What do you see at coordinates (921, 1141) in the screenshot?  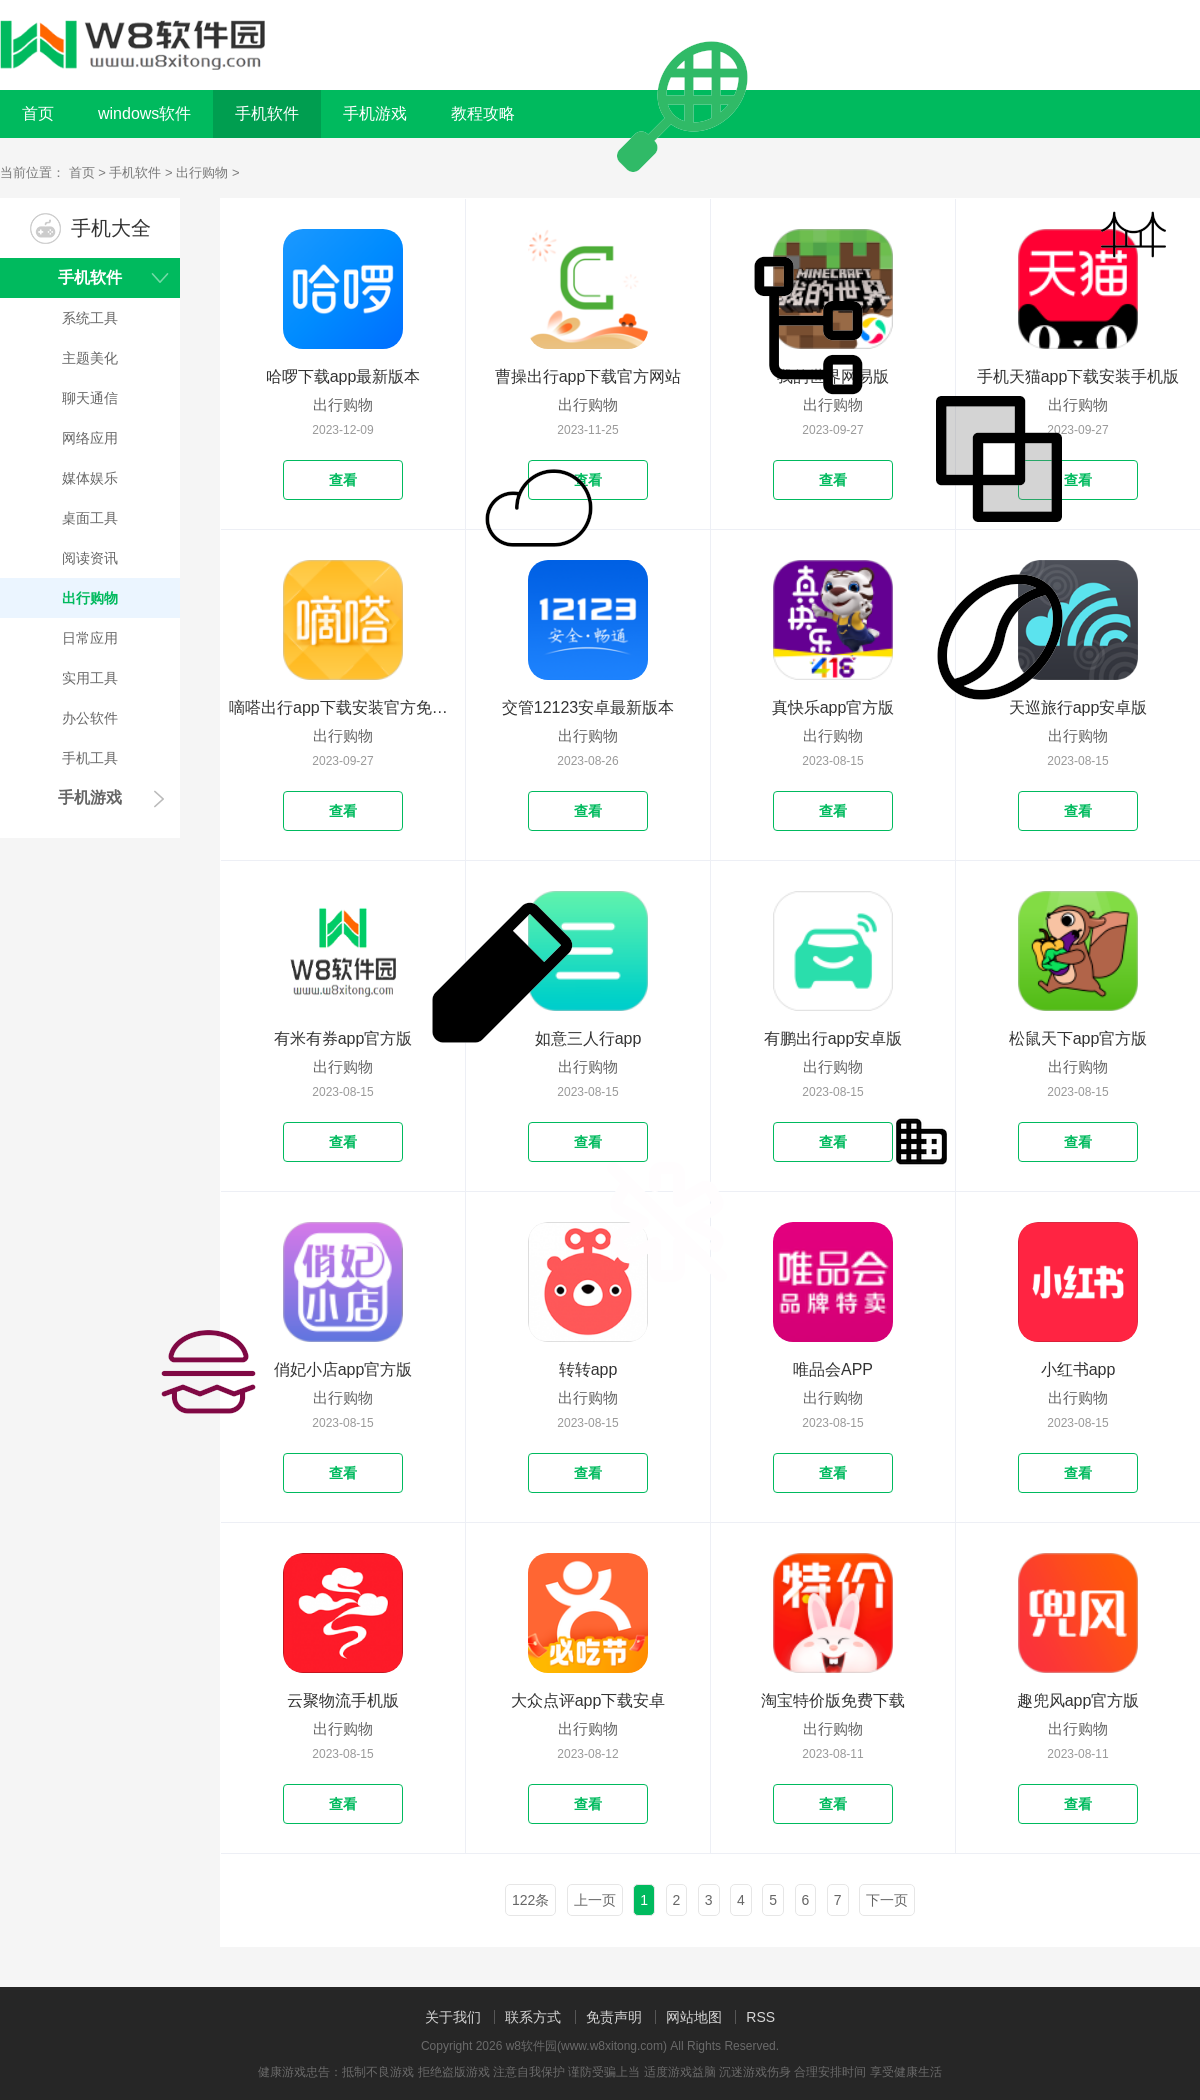 I see `view business contact information` at bounding box center [921, 1141].